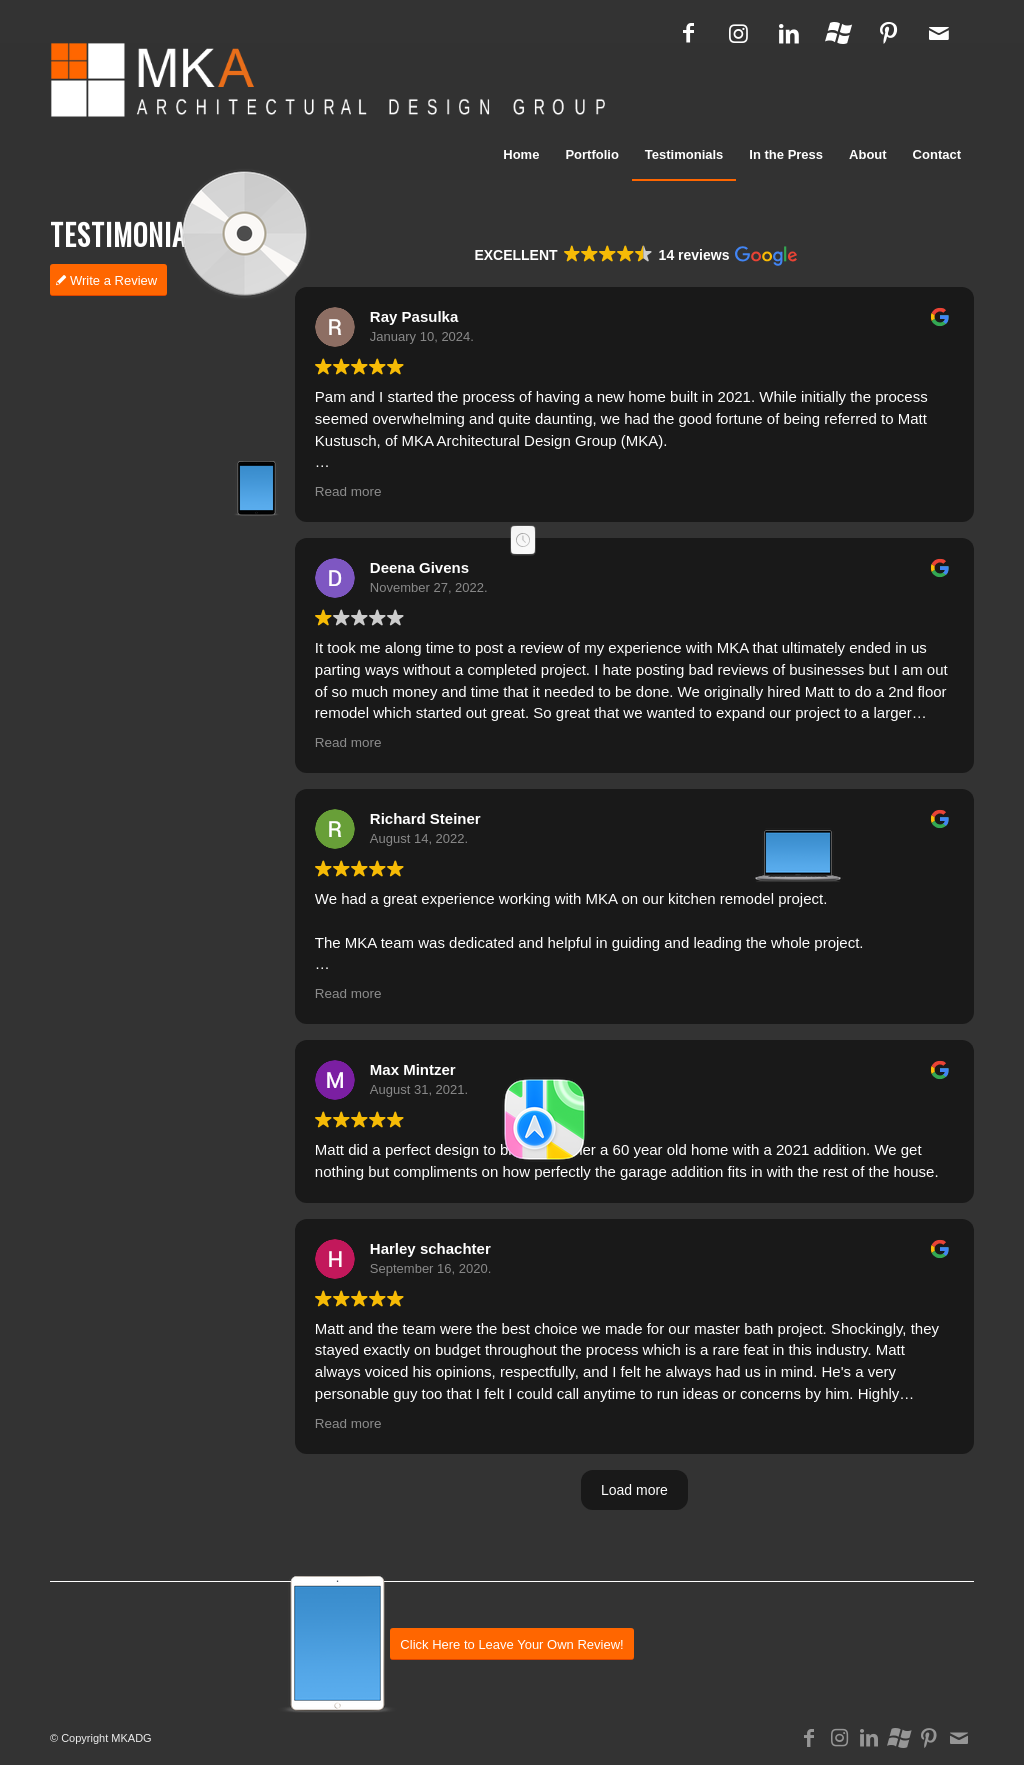  I want to click on select macbook pro as your device type, so click(798, 853).